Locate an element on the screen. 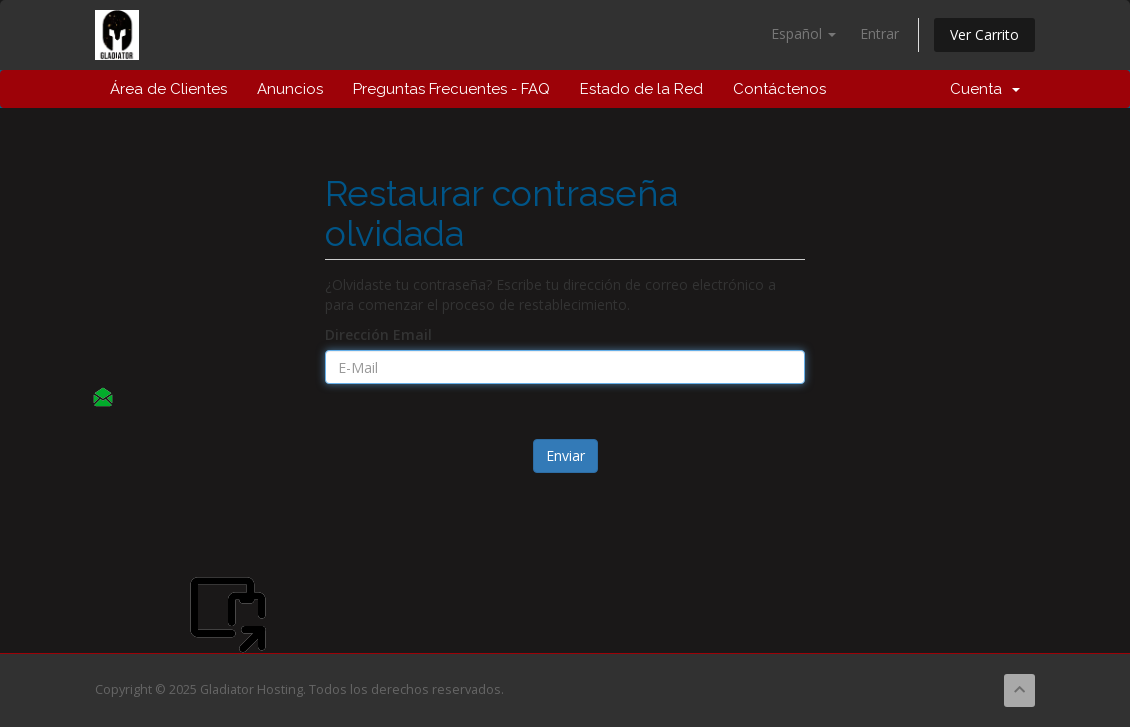  share content across devices is located at coordinates (228, 611).